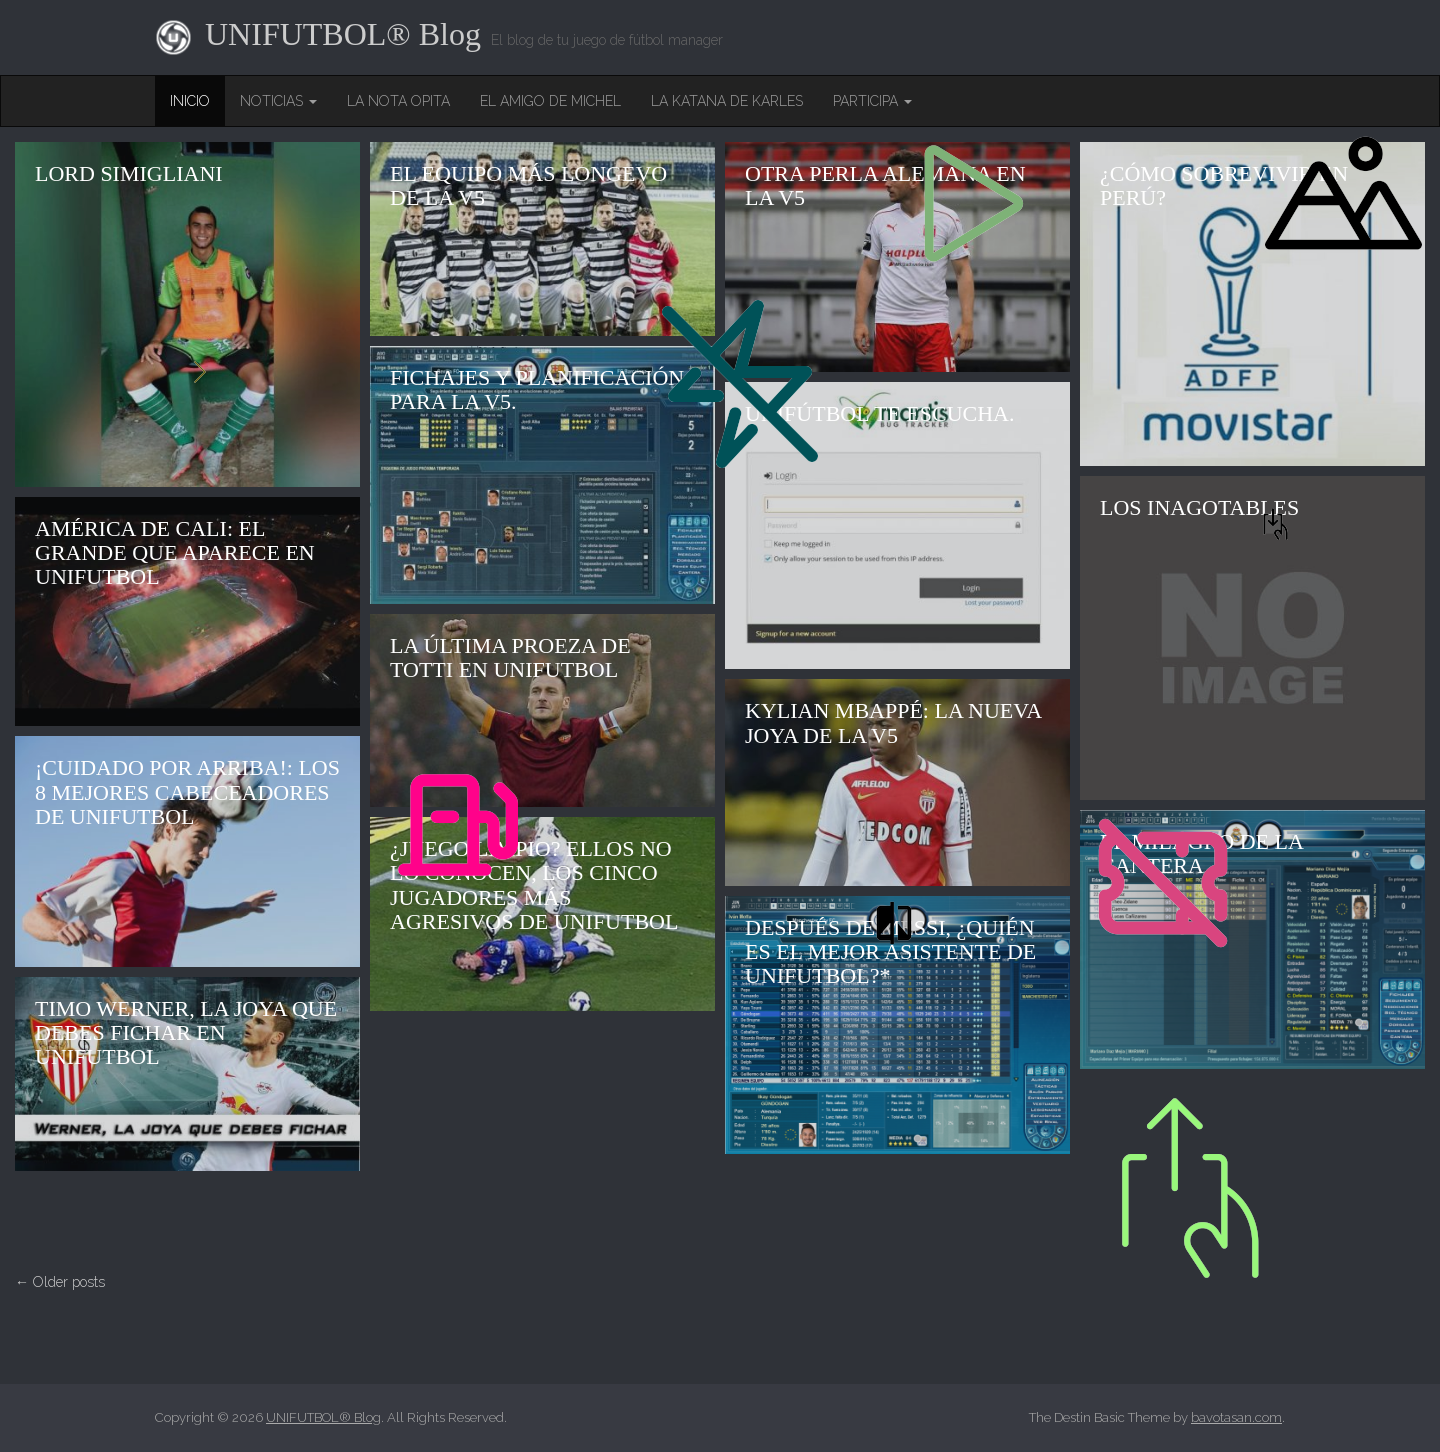  I want to click on ticket unavailable or sold out, so click(1163, 883).